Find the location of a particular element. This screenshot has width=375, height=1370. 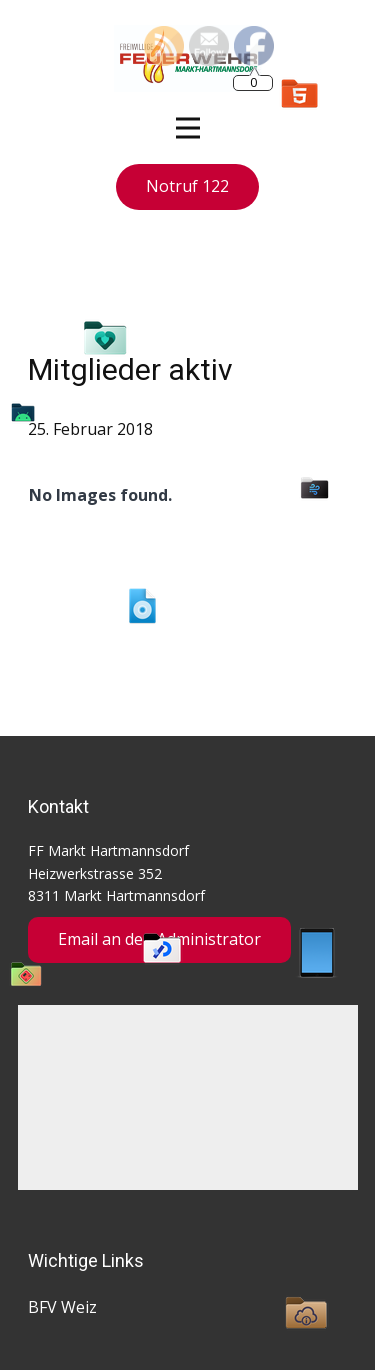

open microsoft family safety folder is located at coordinates (105, 339).